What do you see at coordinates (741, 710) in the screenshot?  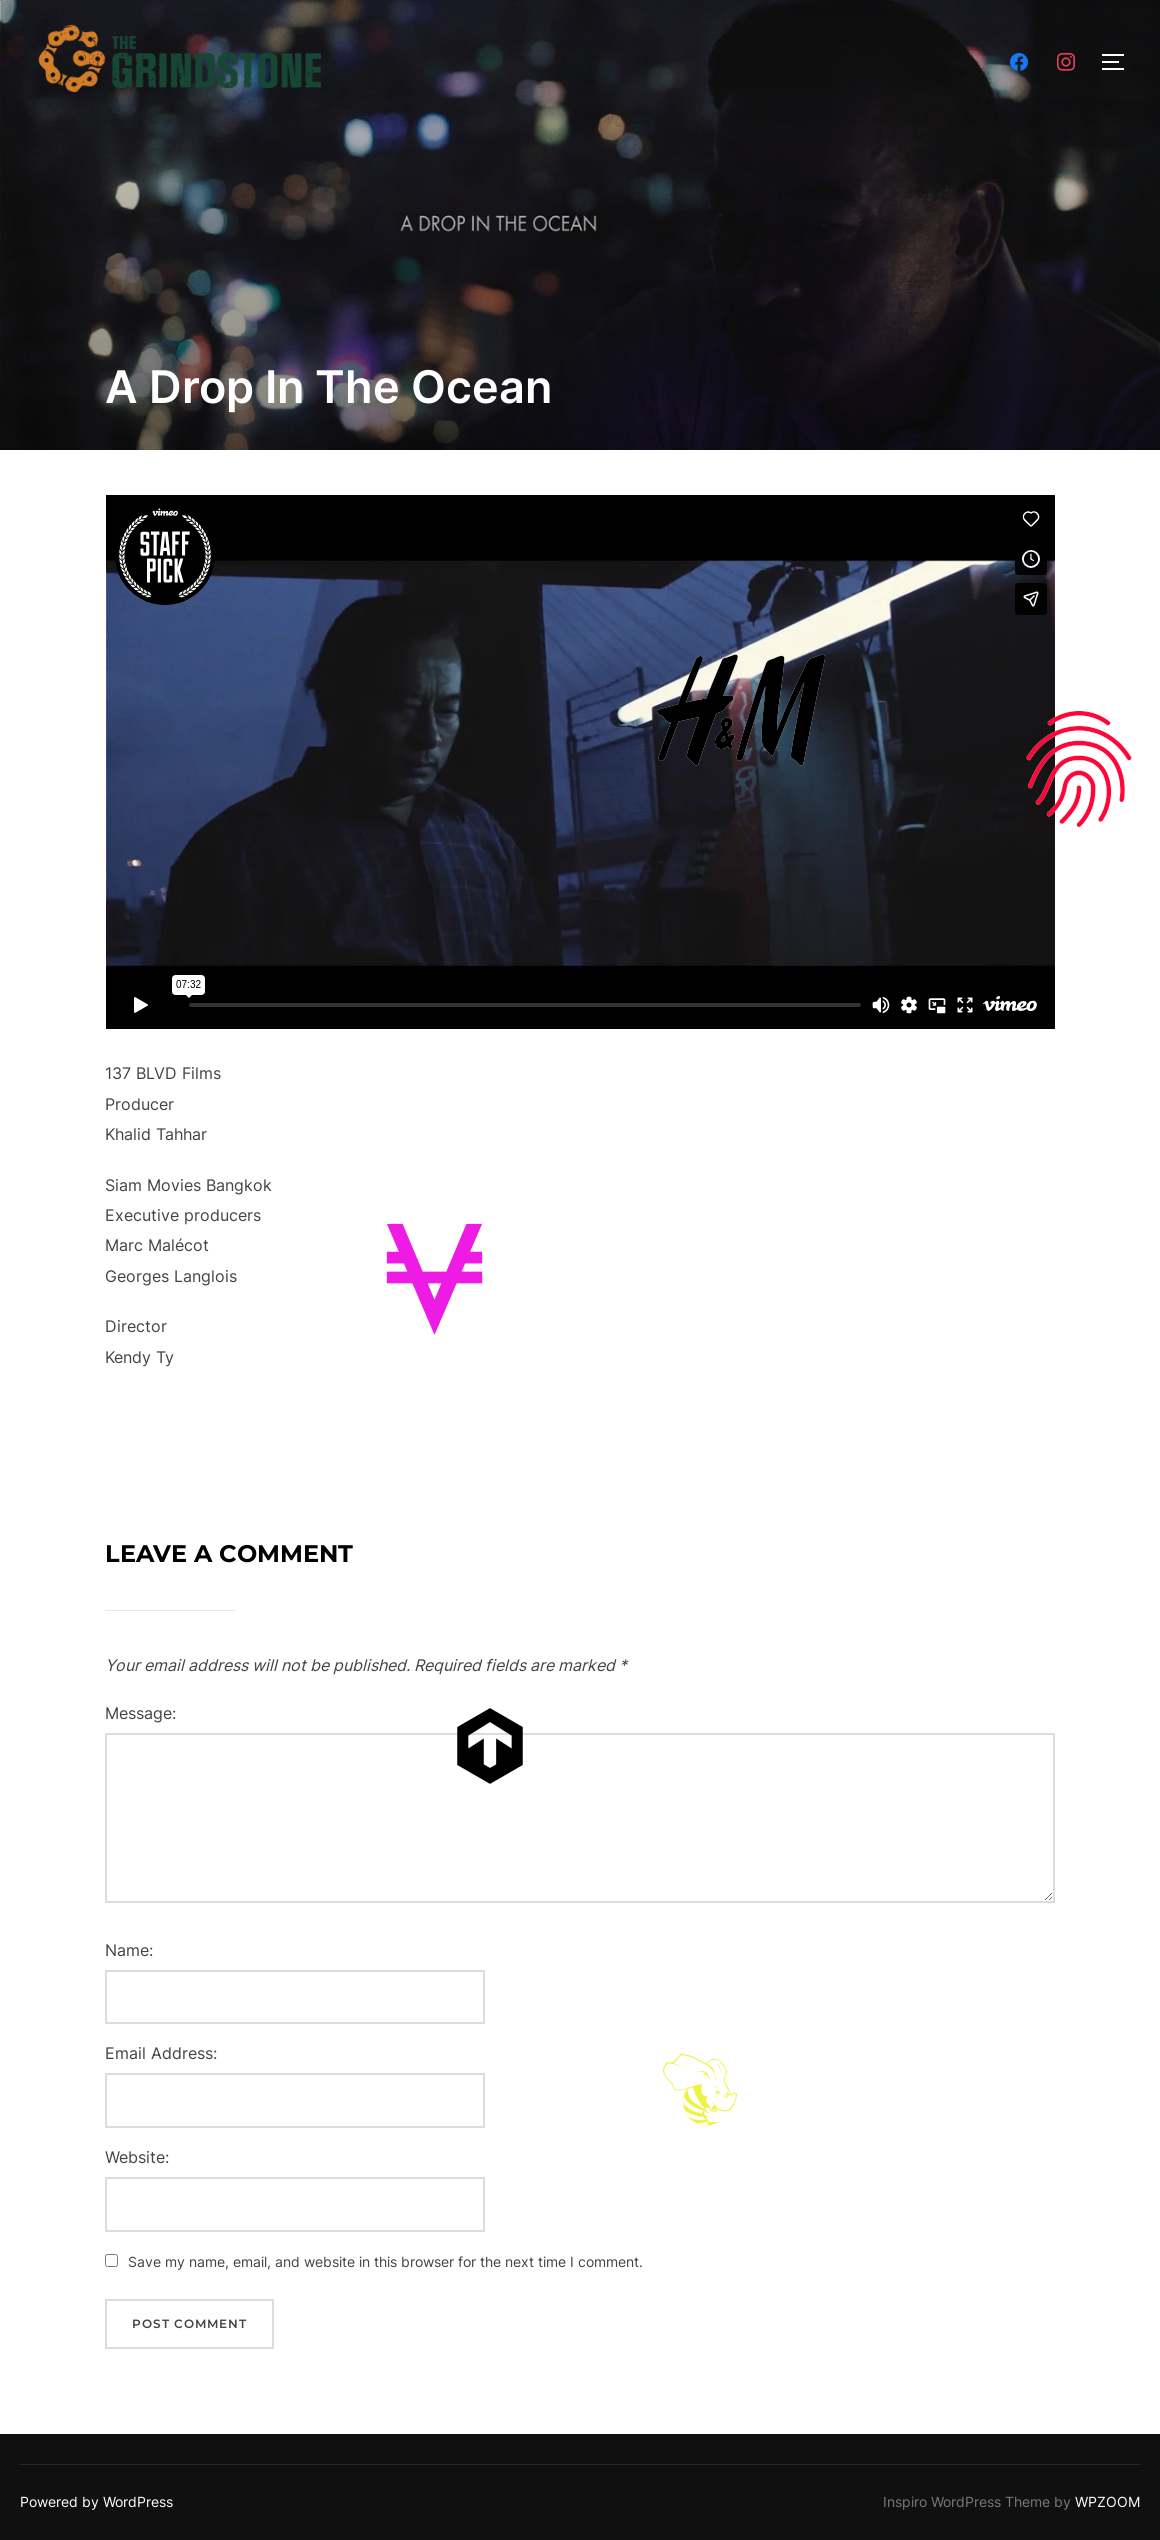 I see `open the H&M shopping app` at bounding box center [741, 710].